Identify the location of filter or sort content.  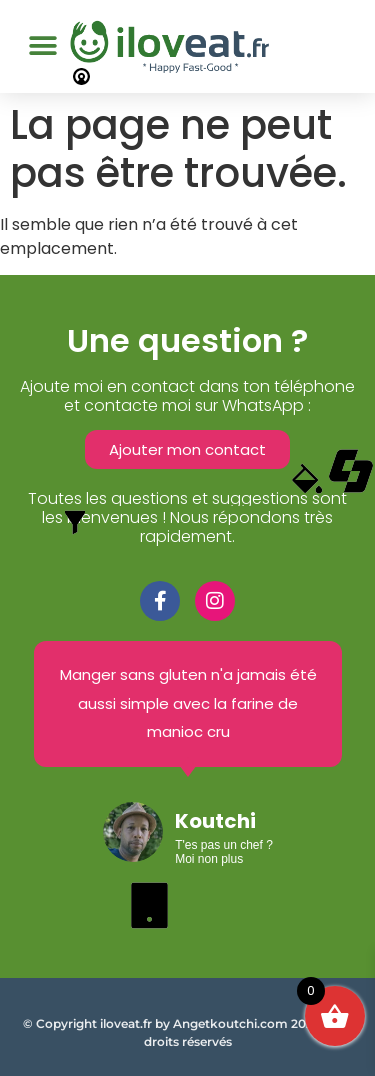
(75, 522).